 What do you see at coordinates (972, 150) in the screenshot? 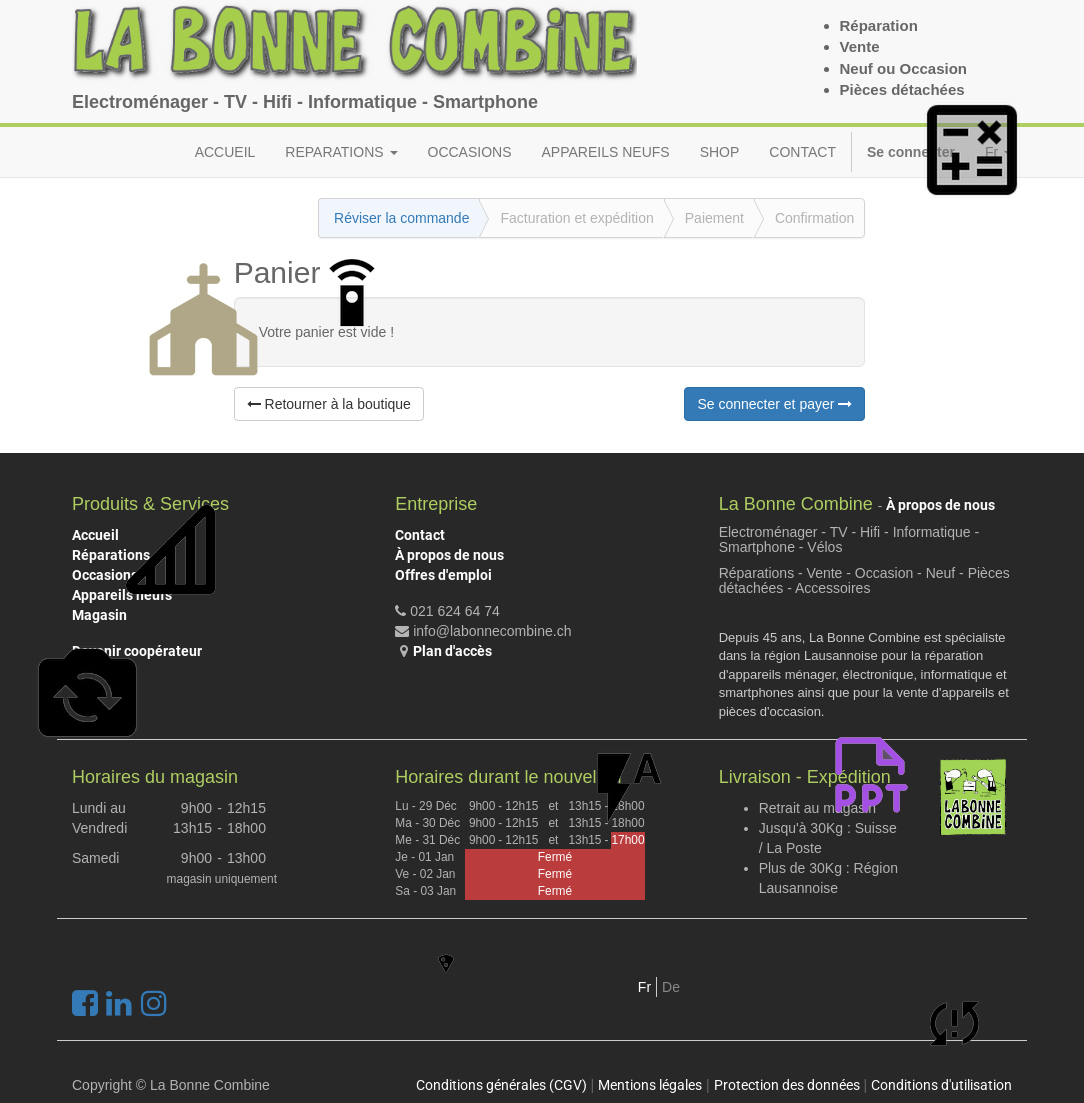
I see `open calculator tool` at bounding box center [972, 150].